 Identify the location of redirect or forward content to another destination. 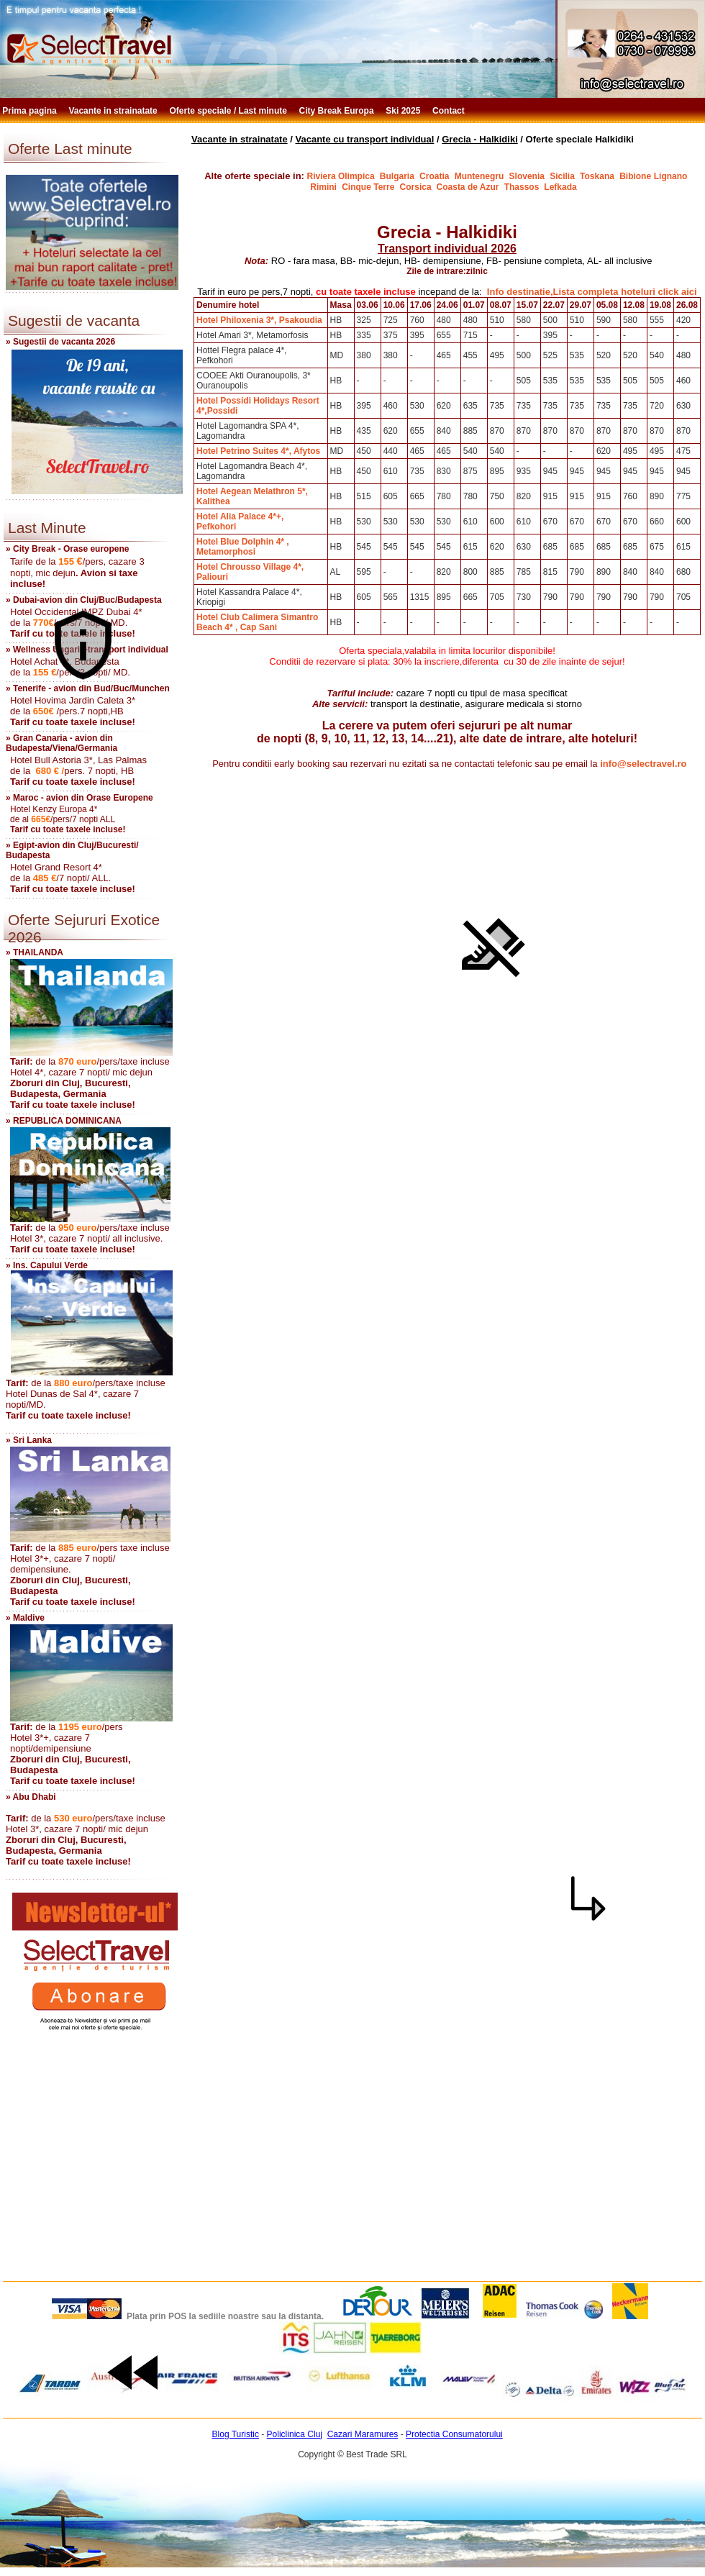
(585, 1898).